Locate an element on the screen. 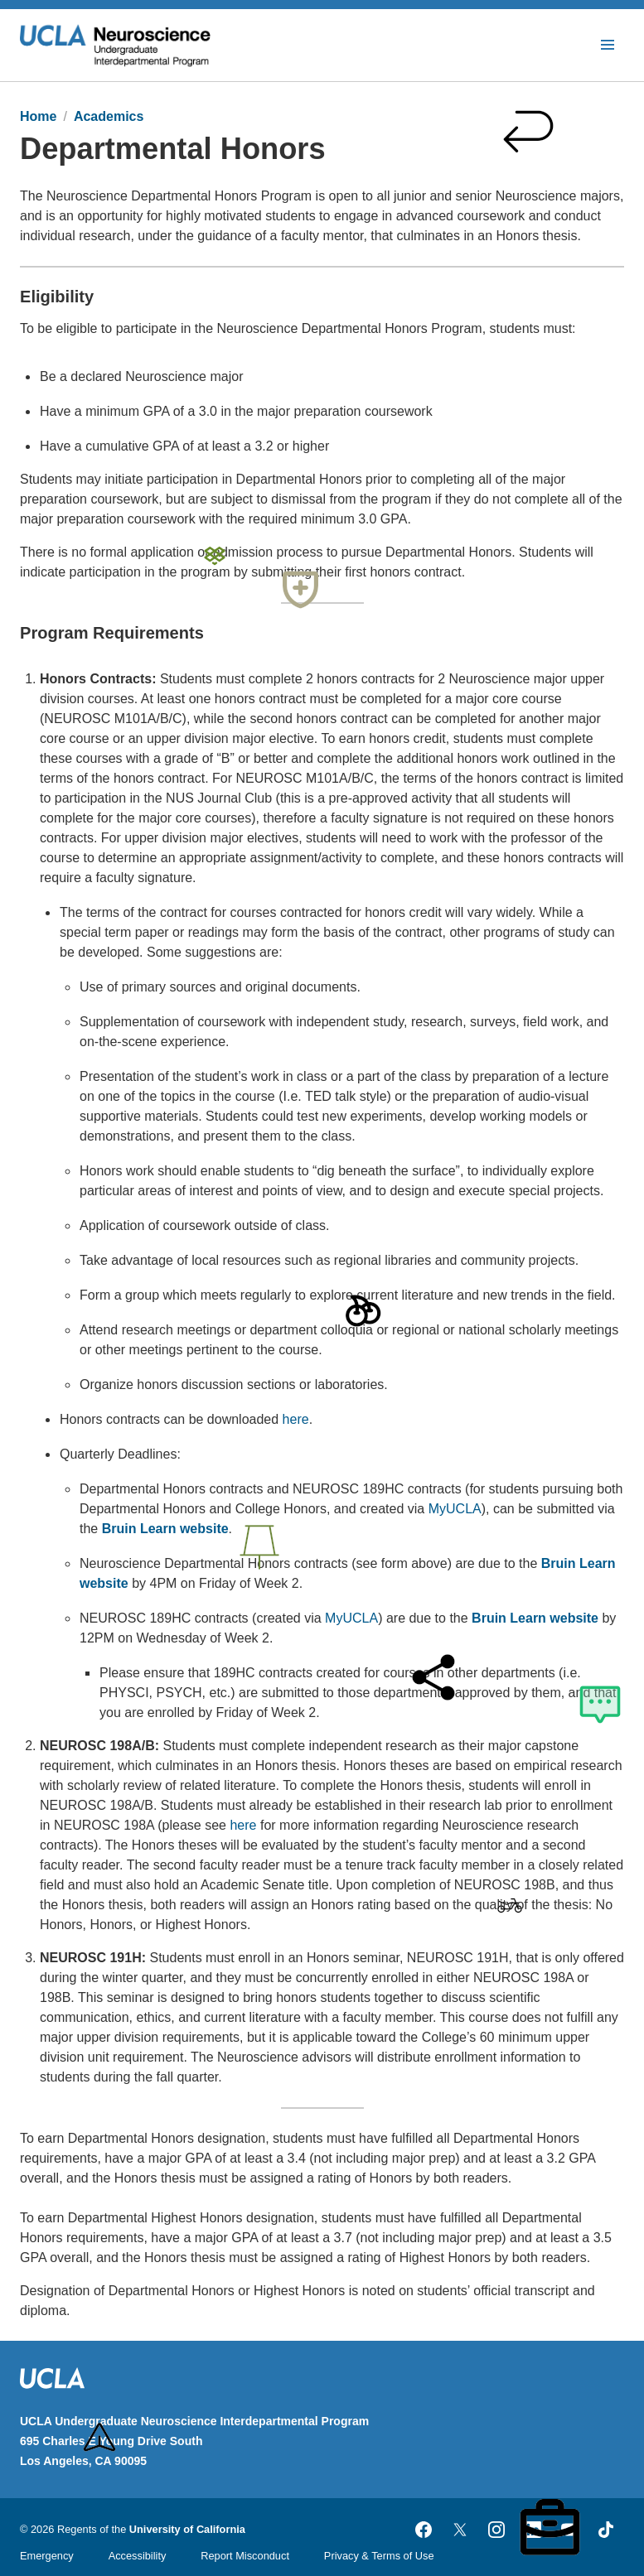 This screenshot has height=2576, width=644. undo or go back to previous state is located at coordinates (528, 129).